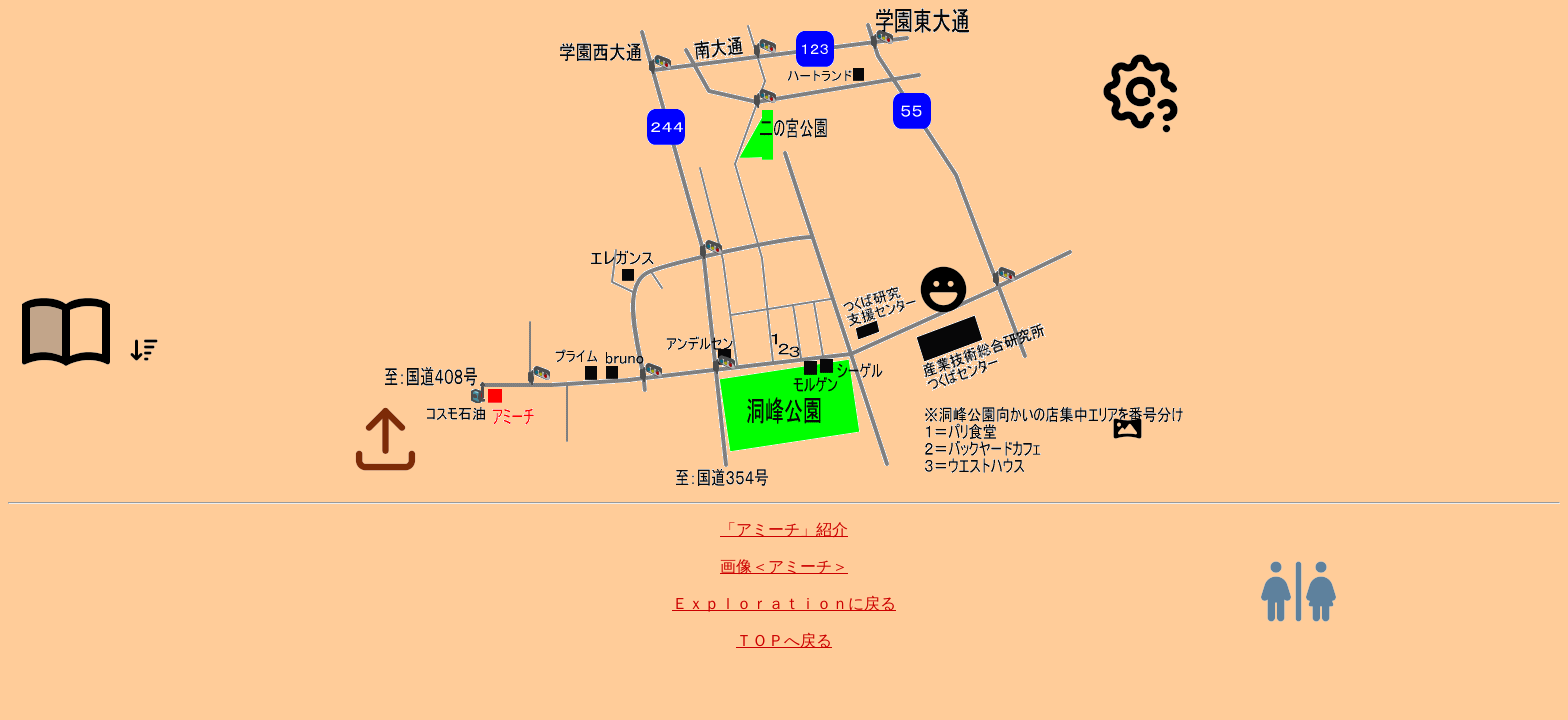 This screenshot has height=720, width=1568. I want to click on locate nearby restrooms, so click(1298, 591).